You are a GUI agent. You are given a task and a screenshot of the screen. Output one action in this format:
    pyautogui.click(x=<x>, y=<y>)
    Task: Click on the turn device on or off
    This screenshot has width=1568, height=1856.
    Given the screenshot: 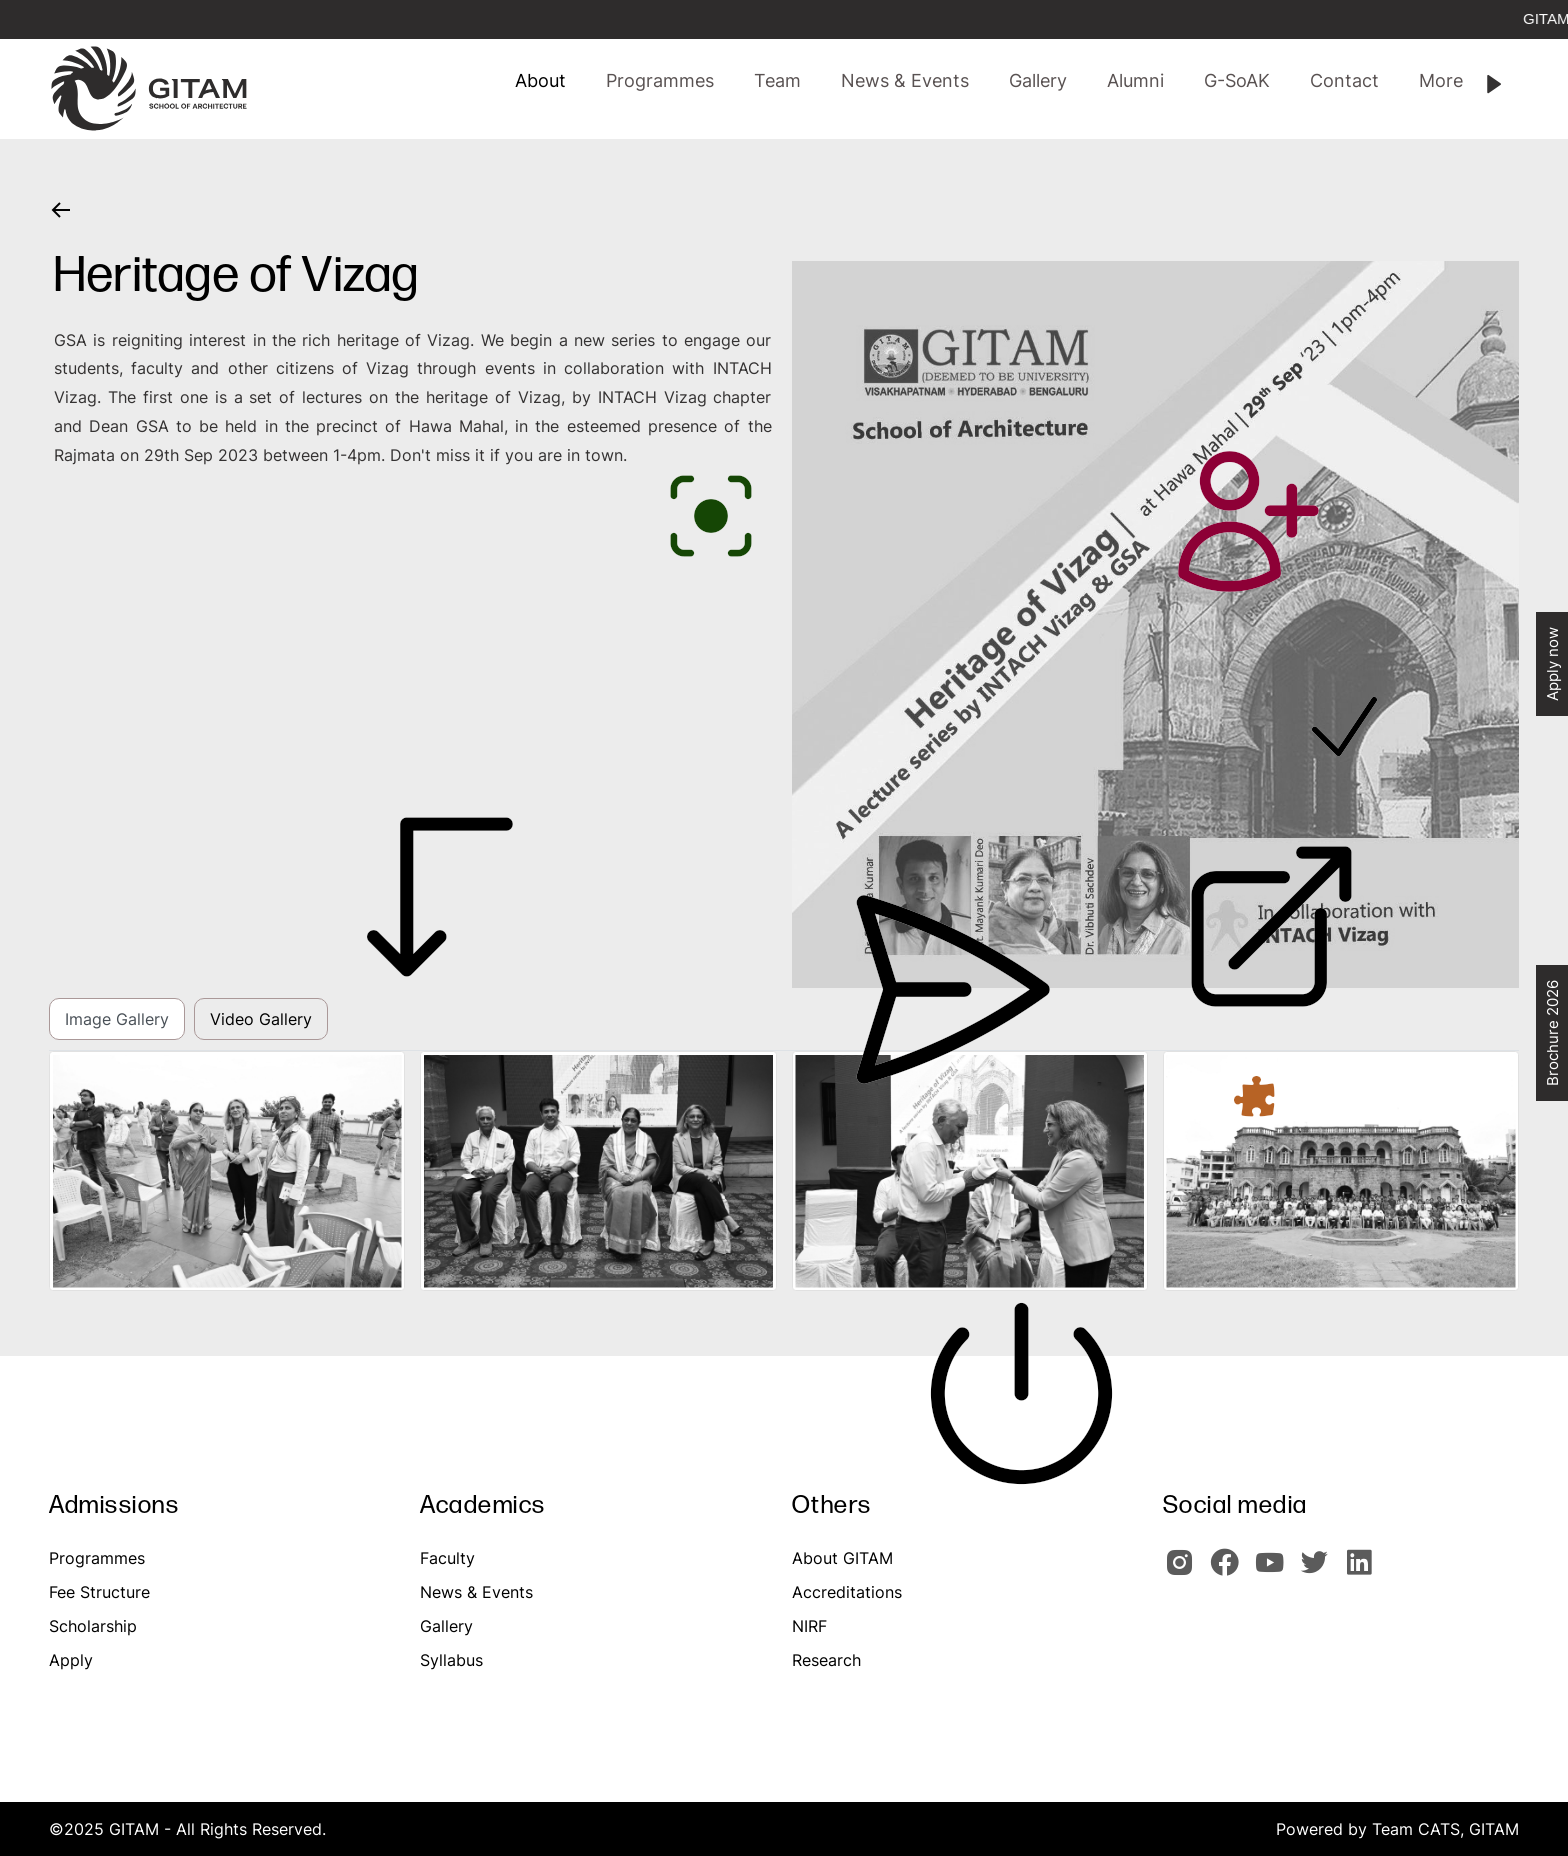 What is the action you would take?
    pyautogui.click(x=1021, y=1393)
    